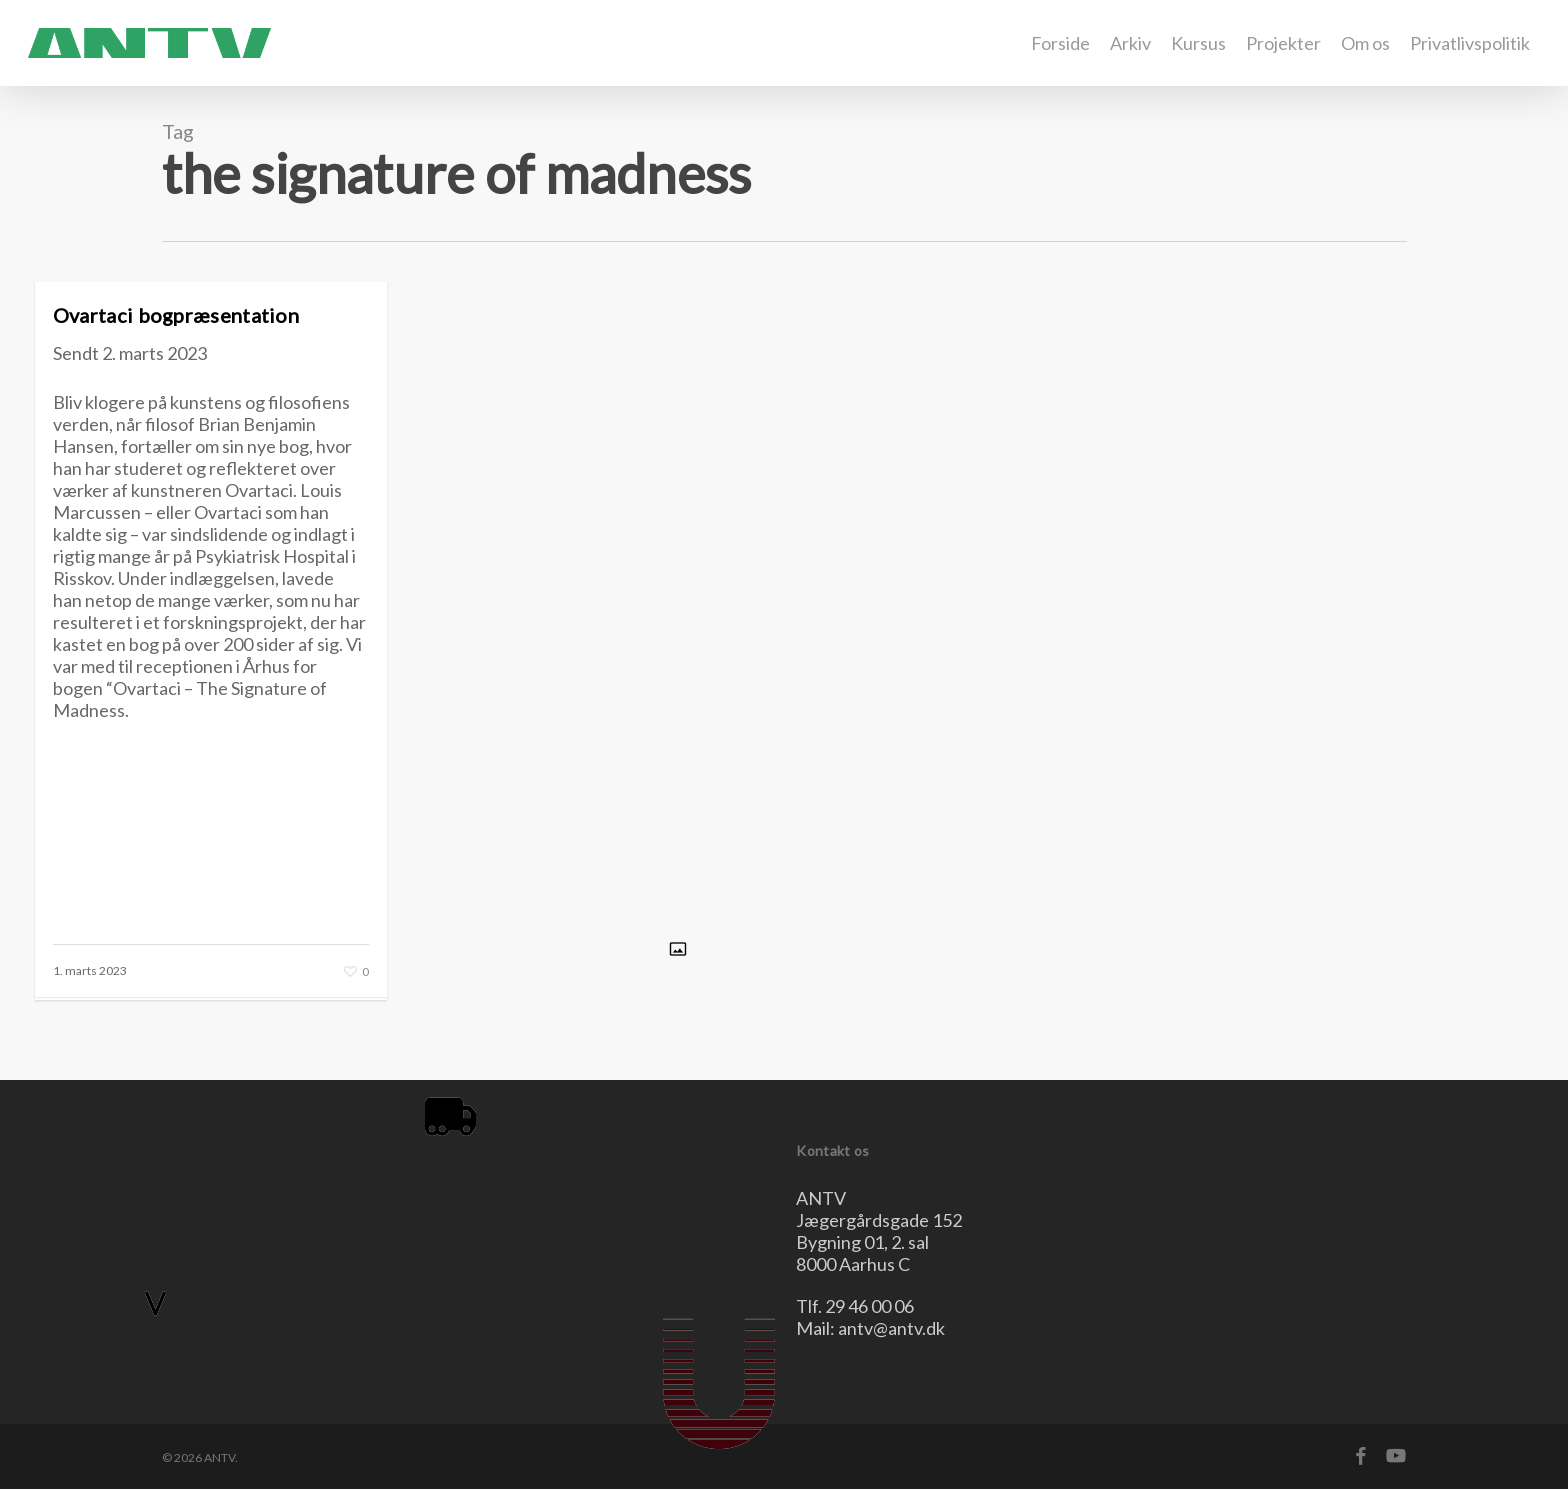 This screenshot has height=1489, width=1568. What do you see at coordinates (450, 1115) in the screenshot?
I see `track your delivery or shipment` at bounding box center [450, 1115].